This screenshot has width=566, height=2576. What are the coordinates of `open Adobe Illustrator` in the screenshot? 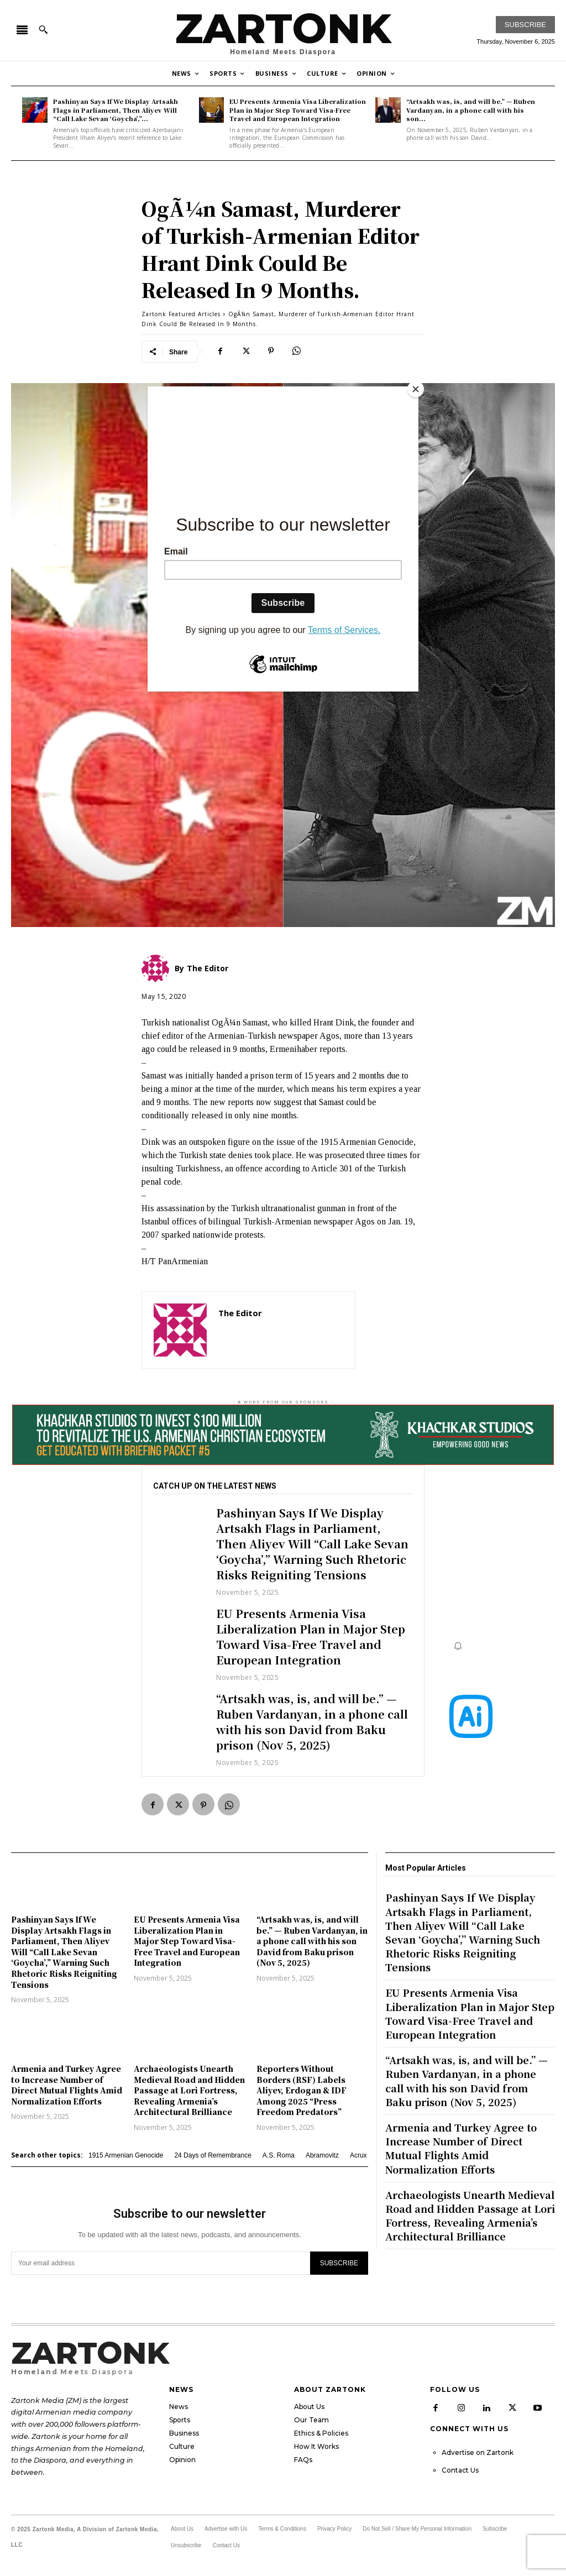 It's located at (471, 1716).